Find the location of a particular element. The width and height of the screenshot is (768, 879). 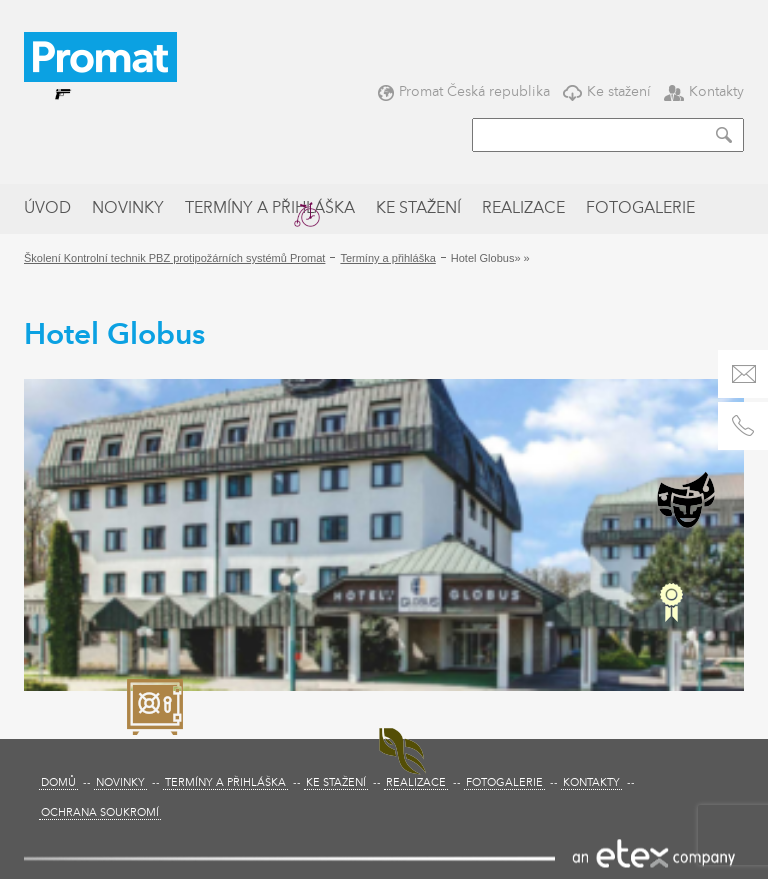

access theater or entertainment section is located at coordinates (686, 499).